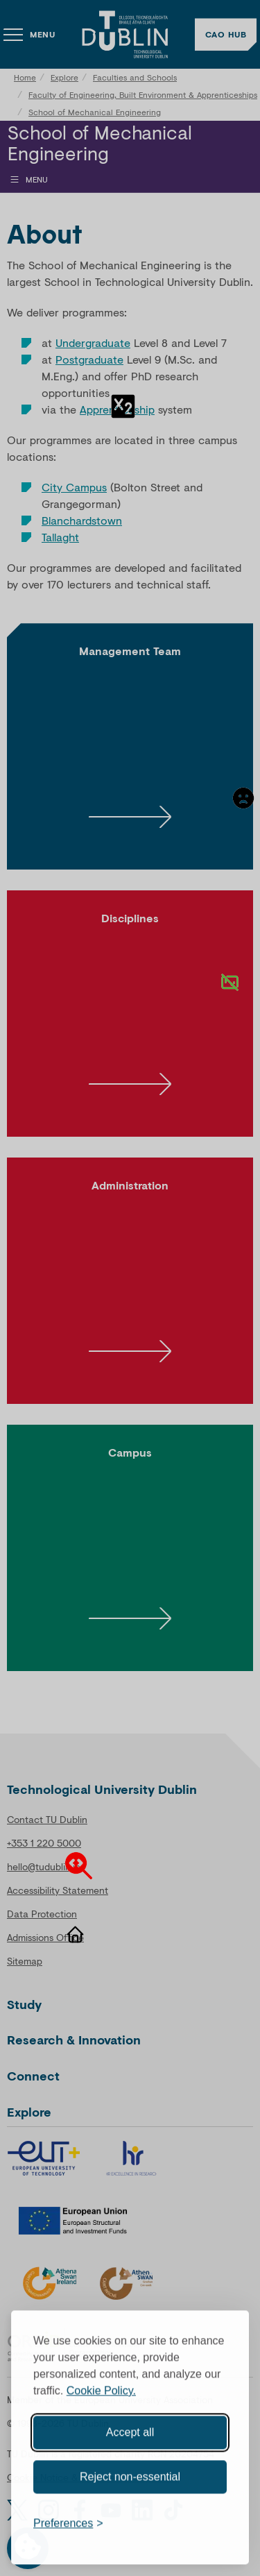 The image size is (260, 2576). Describe the element at coordinates (229, 982) in the screenshot. I see `disable aspect ratio lock` at that location.